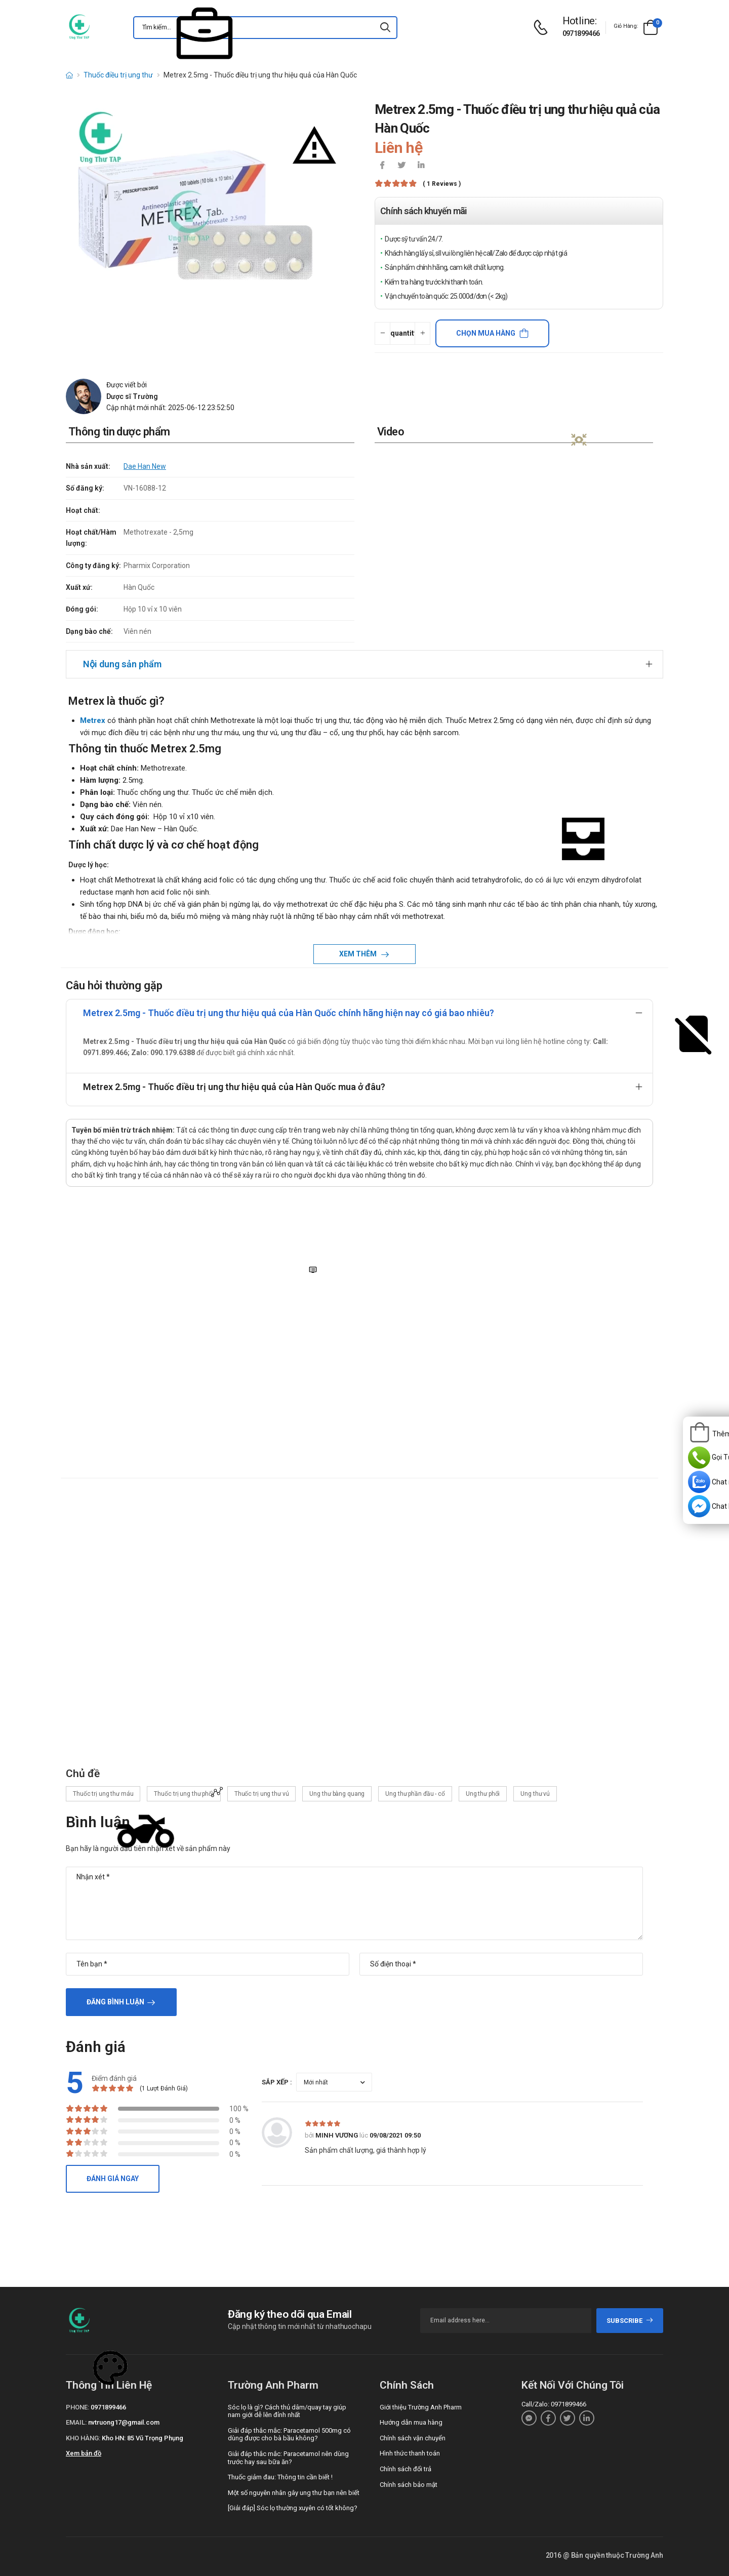 This screenshot has width=729, height=2576. Describe the element at coordinates (579, 439) in the screenshot. I see `focus view on selected element` at that location.